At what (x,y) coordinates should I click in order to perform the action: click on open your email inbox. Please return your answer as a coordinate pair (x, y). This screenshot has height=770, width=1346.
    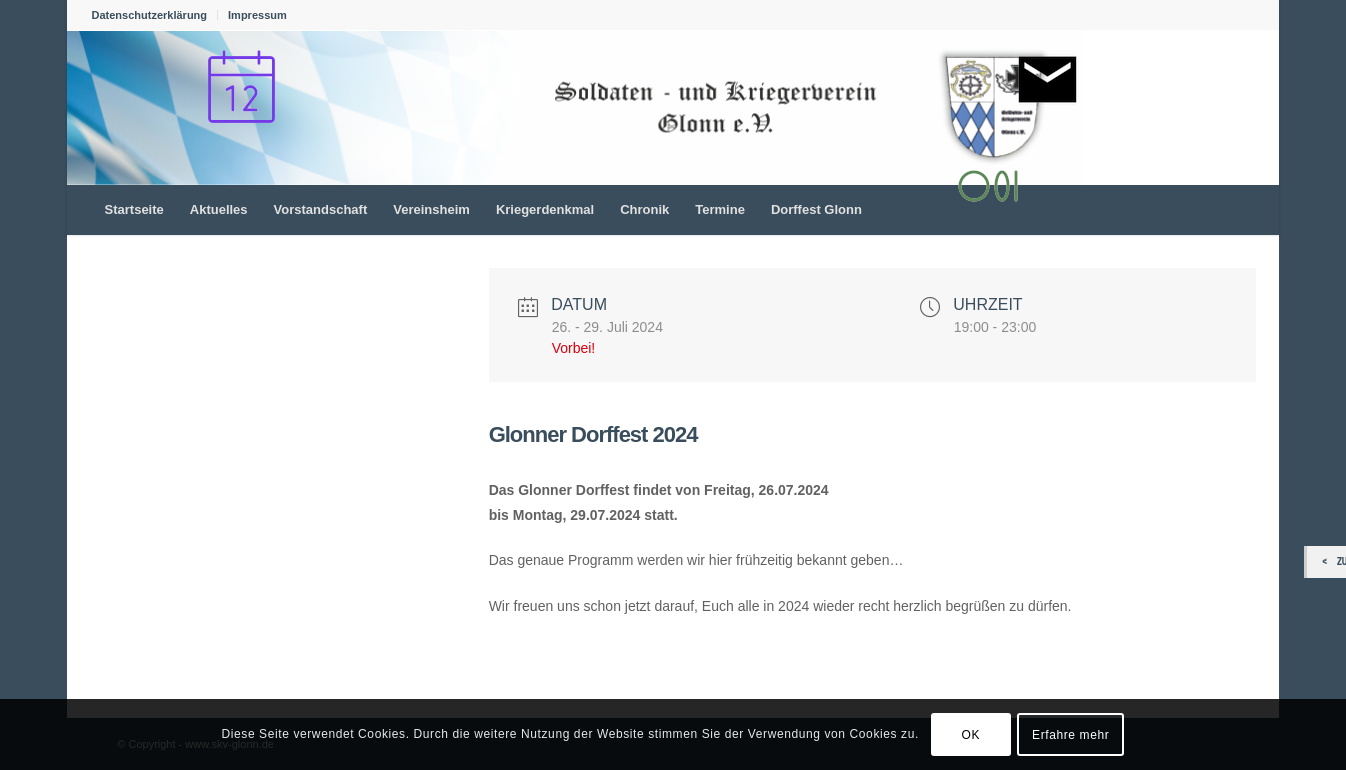
    Looking at the image, I should click on (1047, 79).